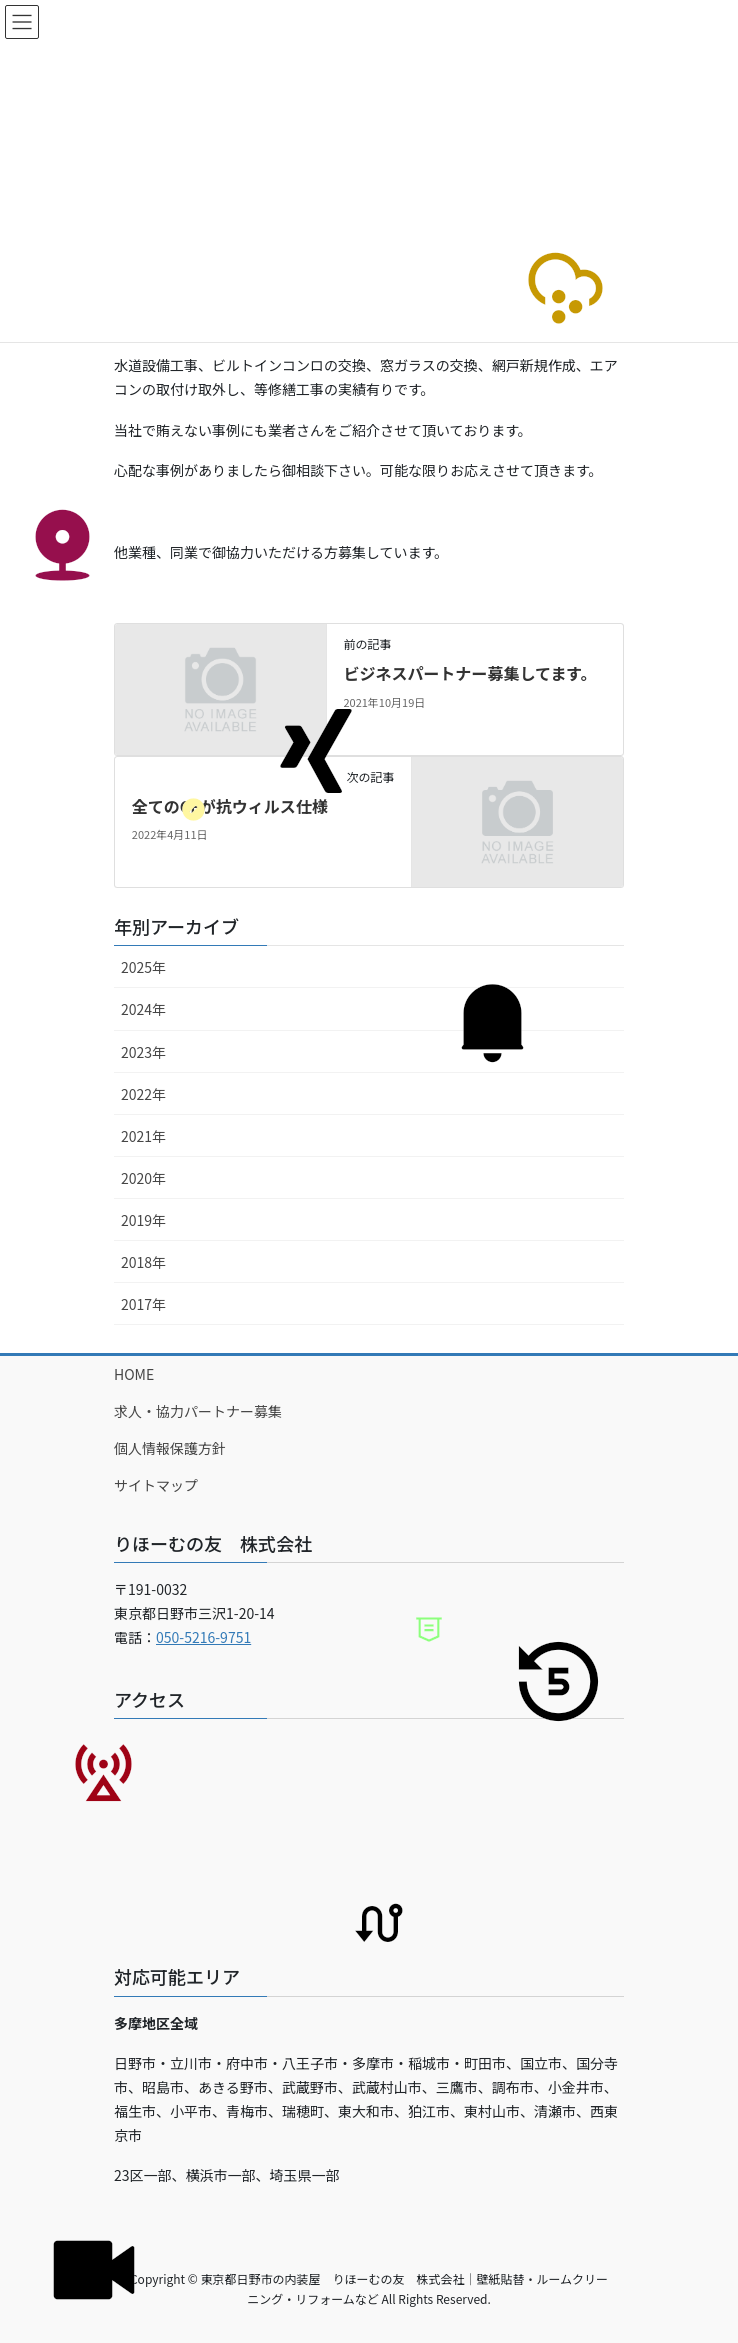  Describe the element at coordinates (193, 809) in the screenshot. I see `access compass or navigation features` at that location.